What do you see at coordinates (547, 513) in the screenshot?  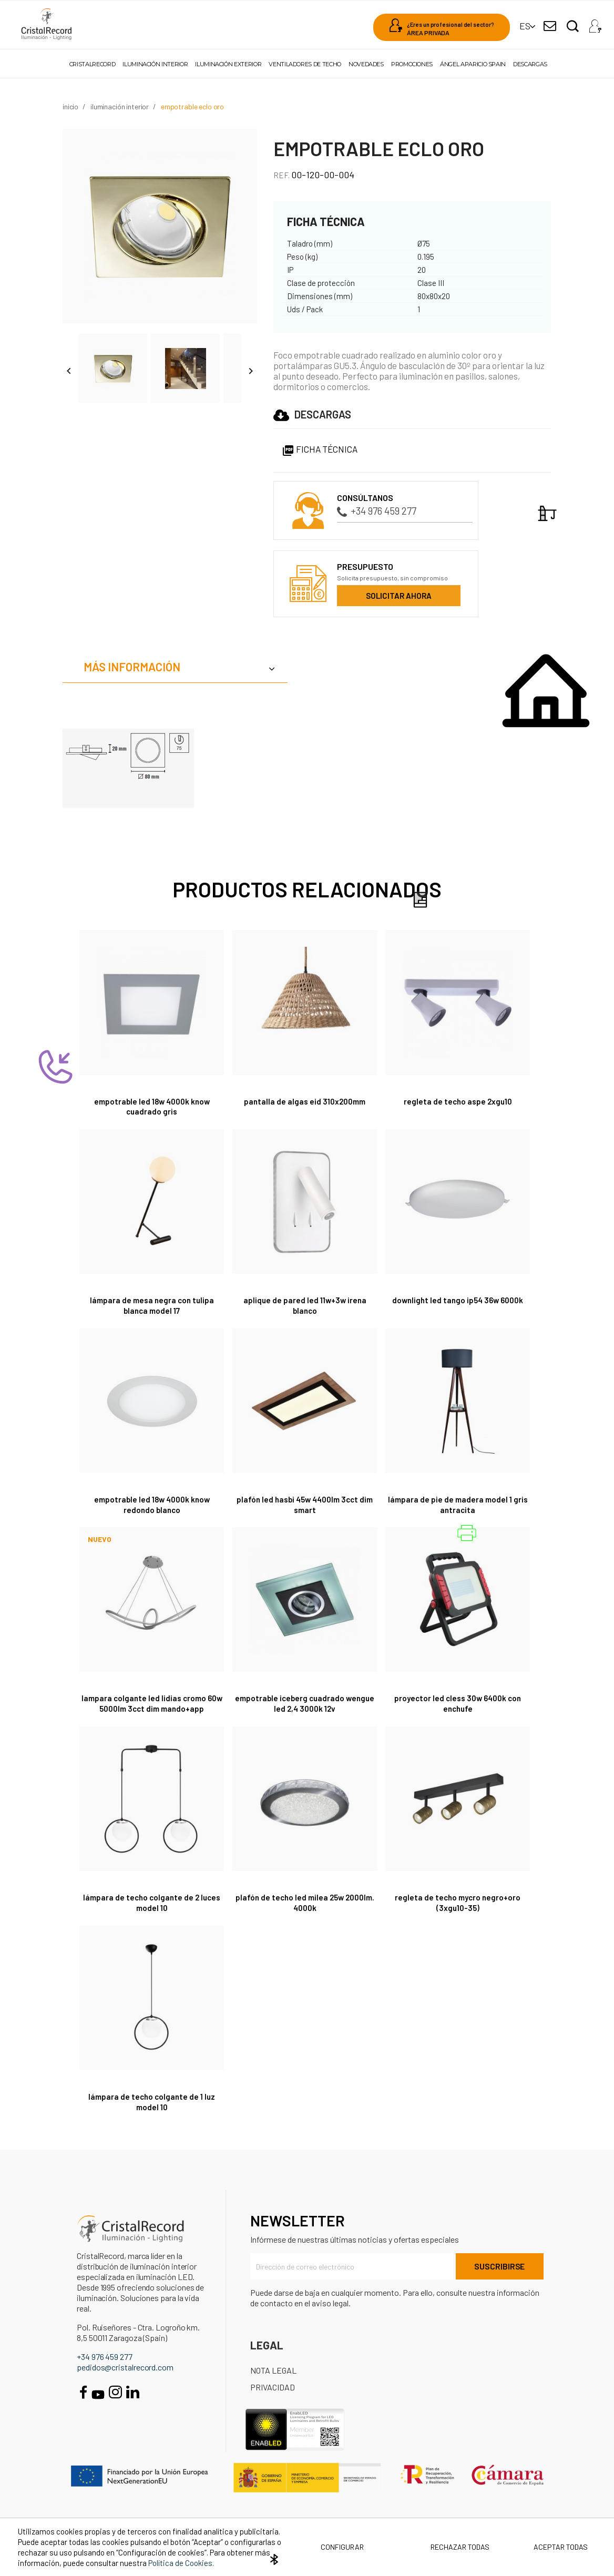 I see `construction or building in progress` at bounding box center [547, 513].